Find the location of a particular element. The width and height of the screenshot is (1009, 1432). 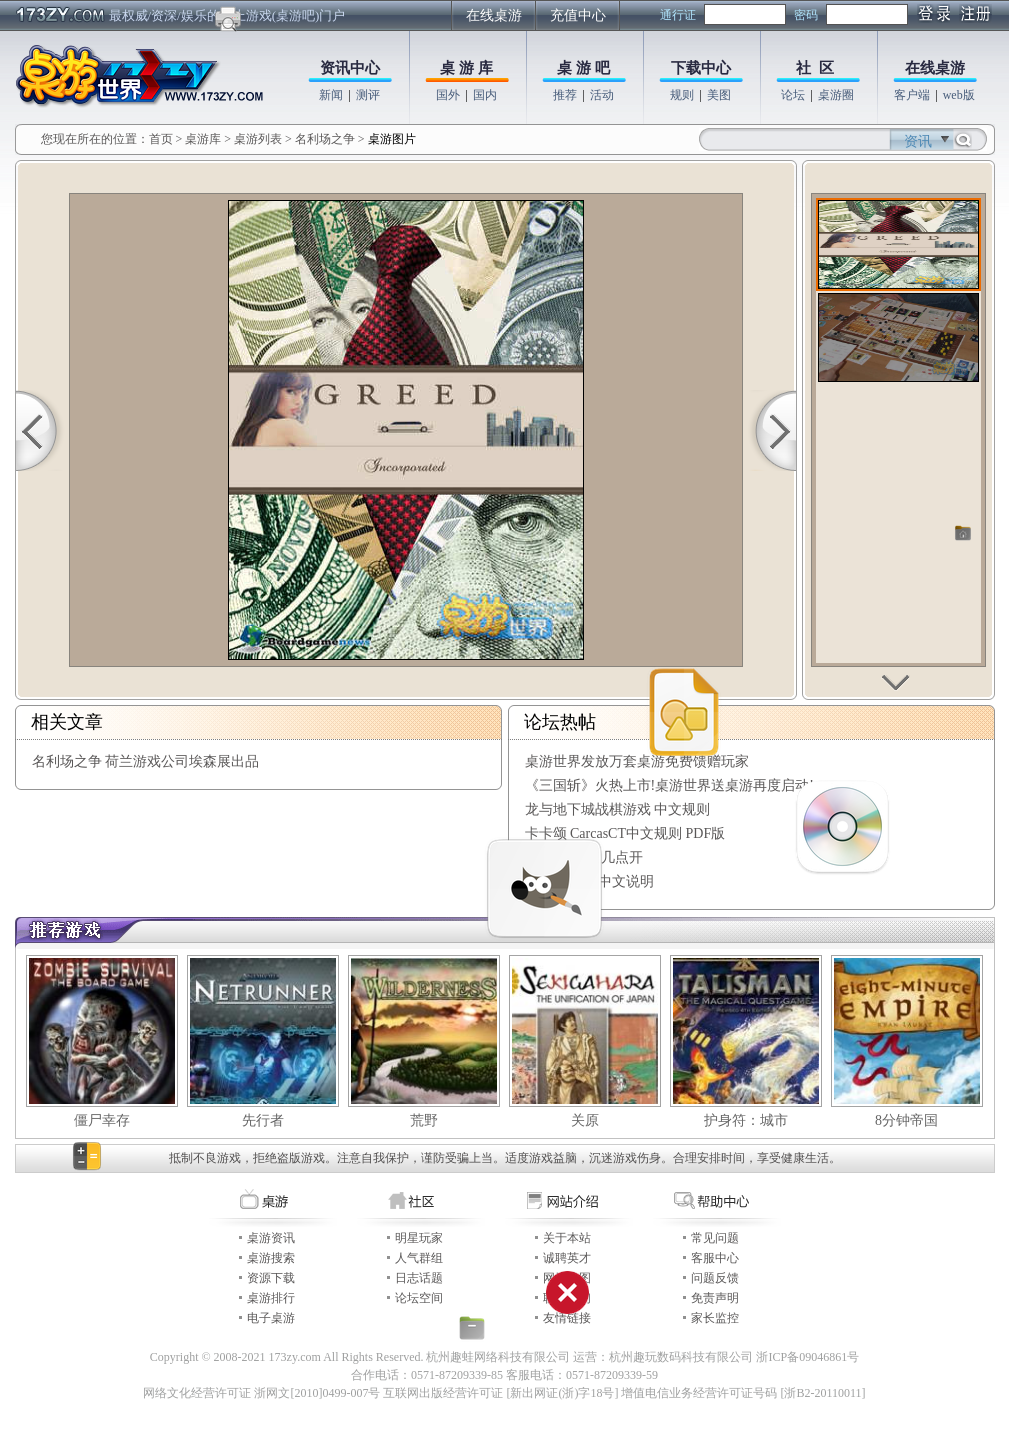

open a GIMP image file is located at coordinates (544, 884).